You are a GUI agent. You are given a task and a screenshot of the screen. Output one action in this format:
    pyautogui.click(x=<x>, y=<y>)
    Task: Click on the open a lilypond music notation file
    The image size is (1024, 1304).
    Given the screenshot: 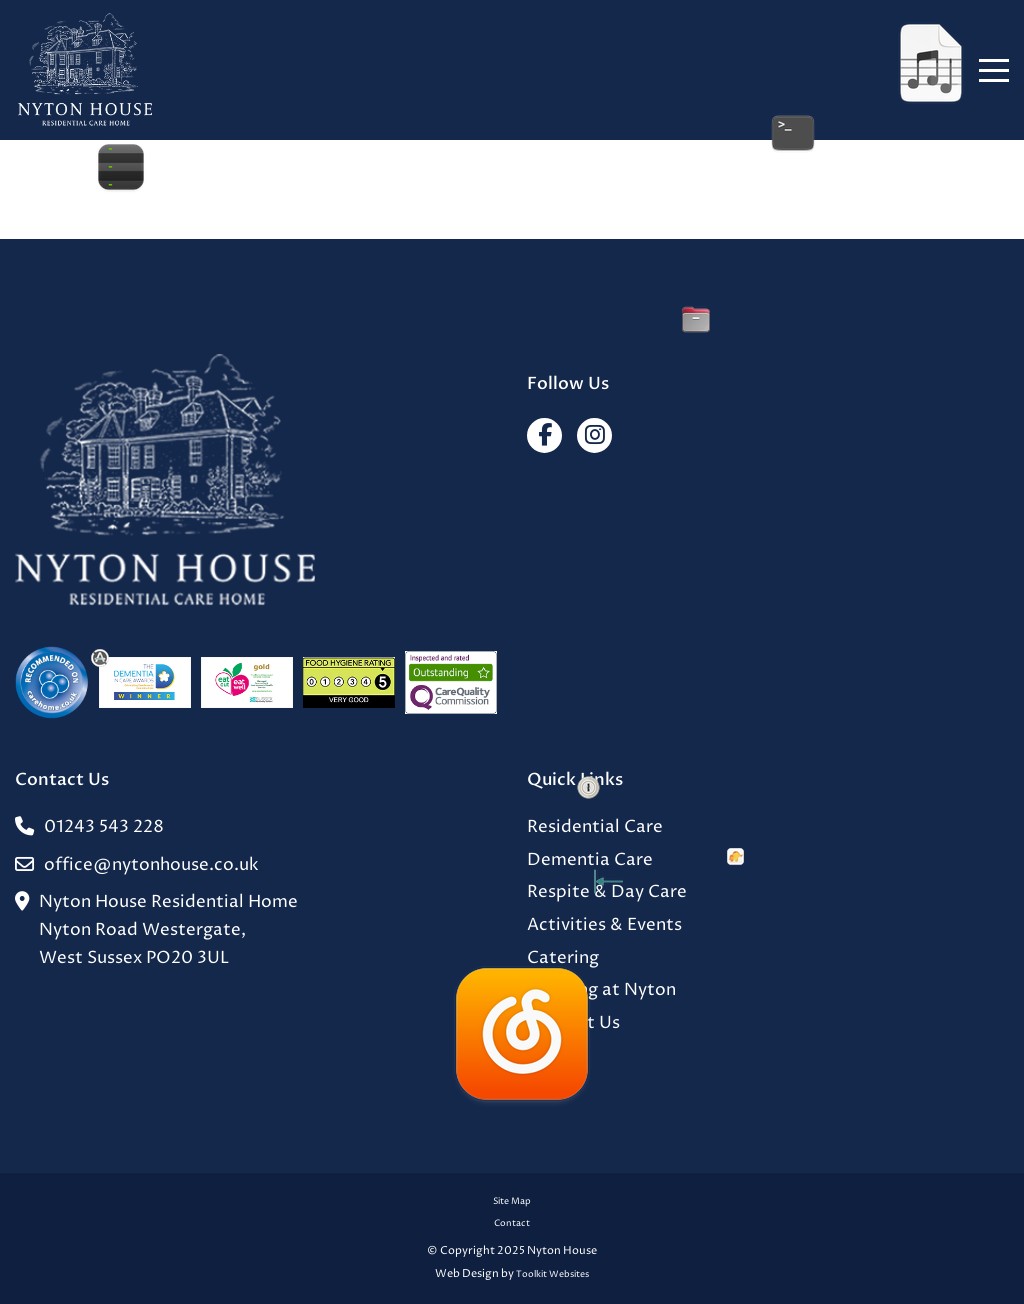 What is the action you would take?
    pyautogui.click(x=931, y=63)
    